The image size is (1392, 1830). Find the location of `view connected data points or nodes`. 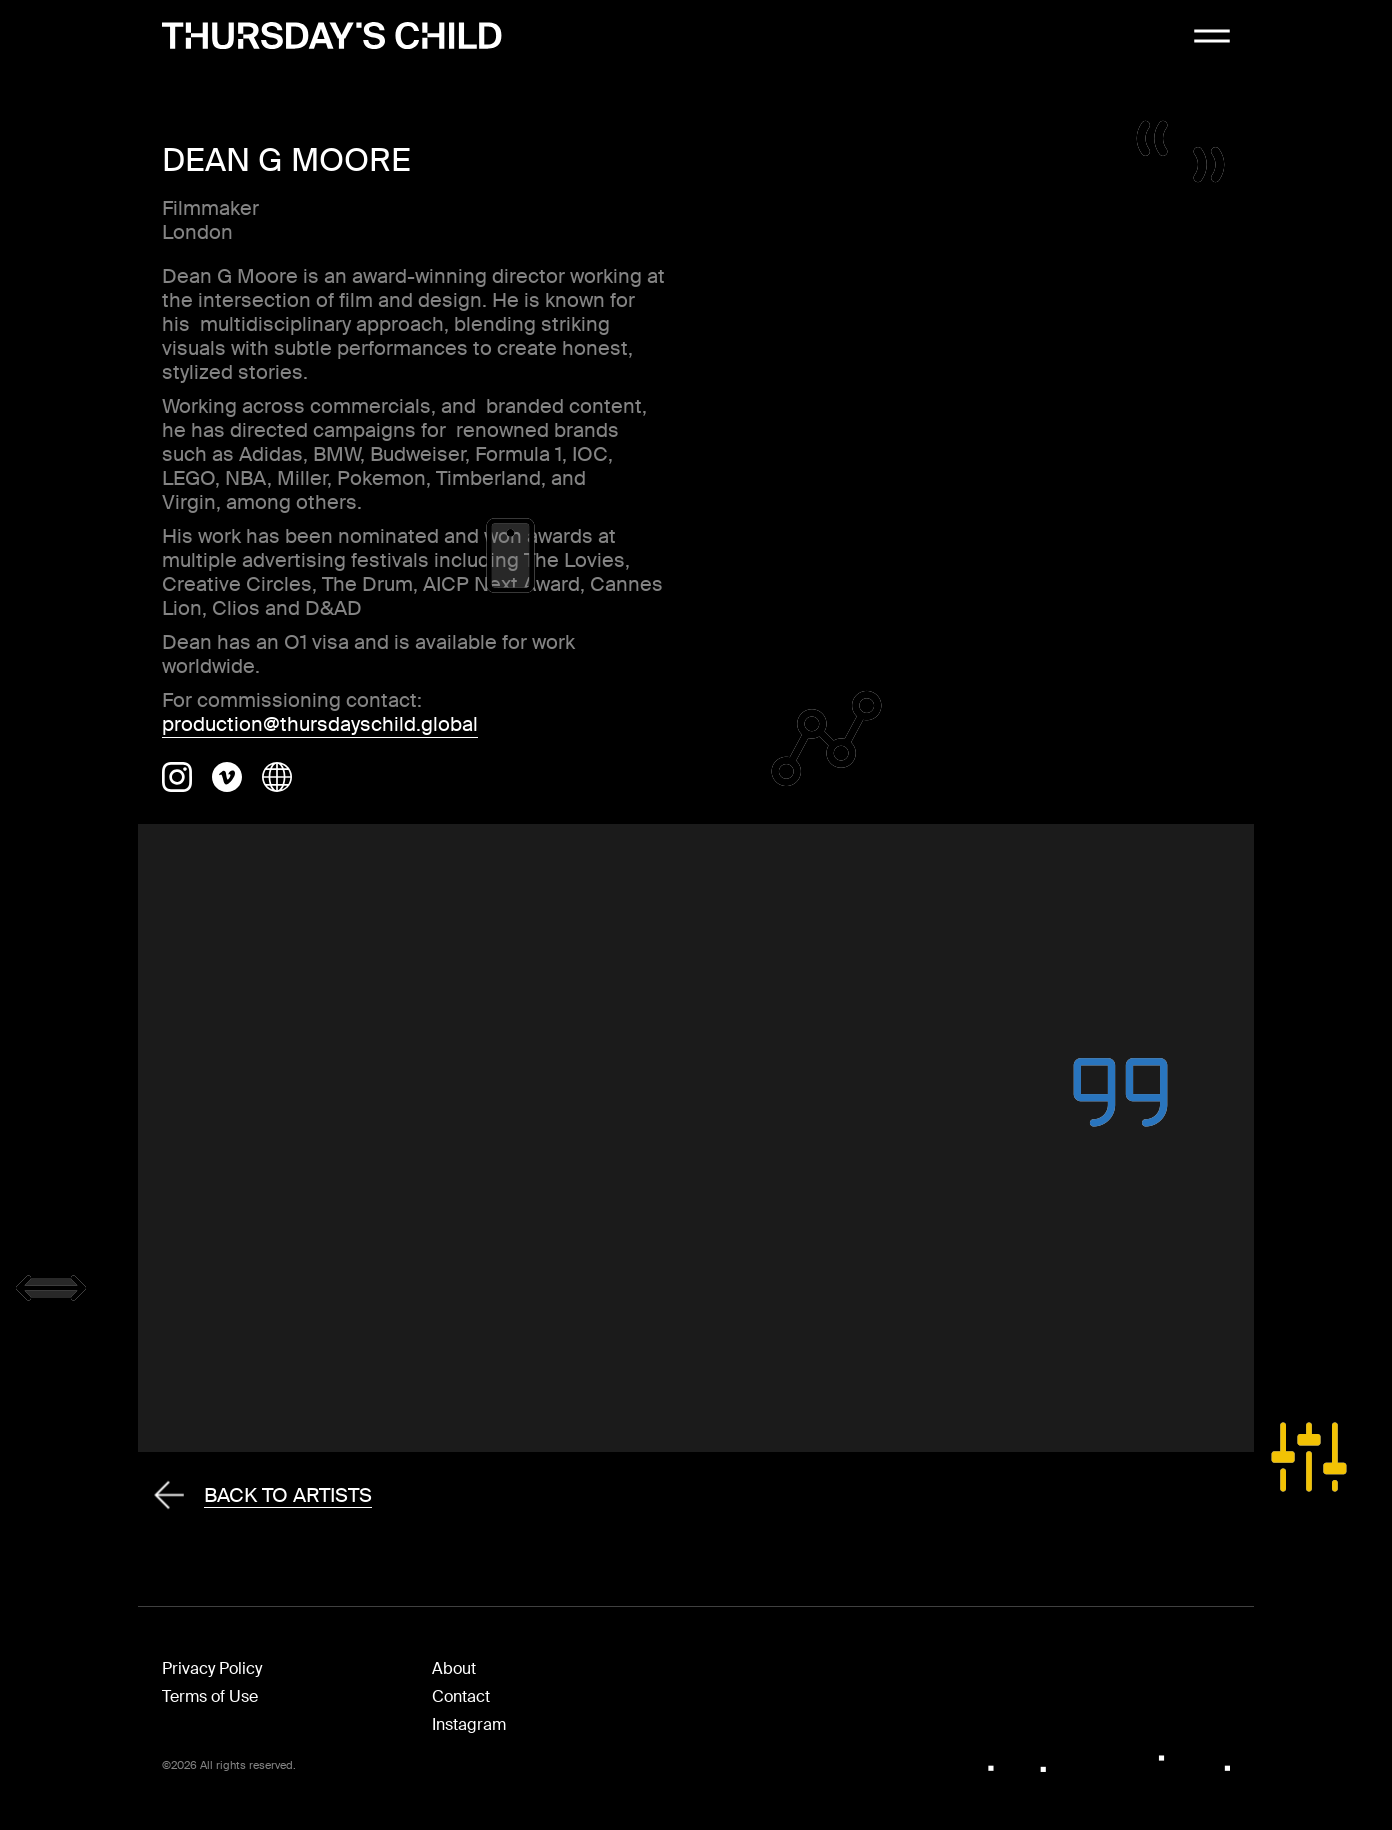

view connected data points or nodes is located at coordinates (826, 738).